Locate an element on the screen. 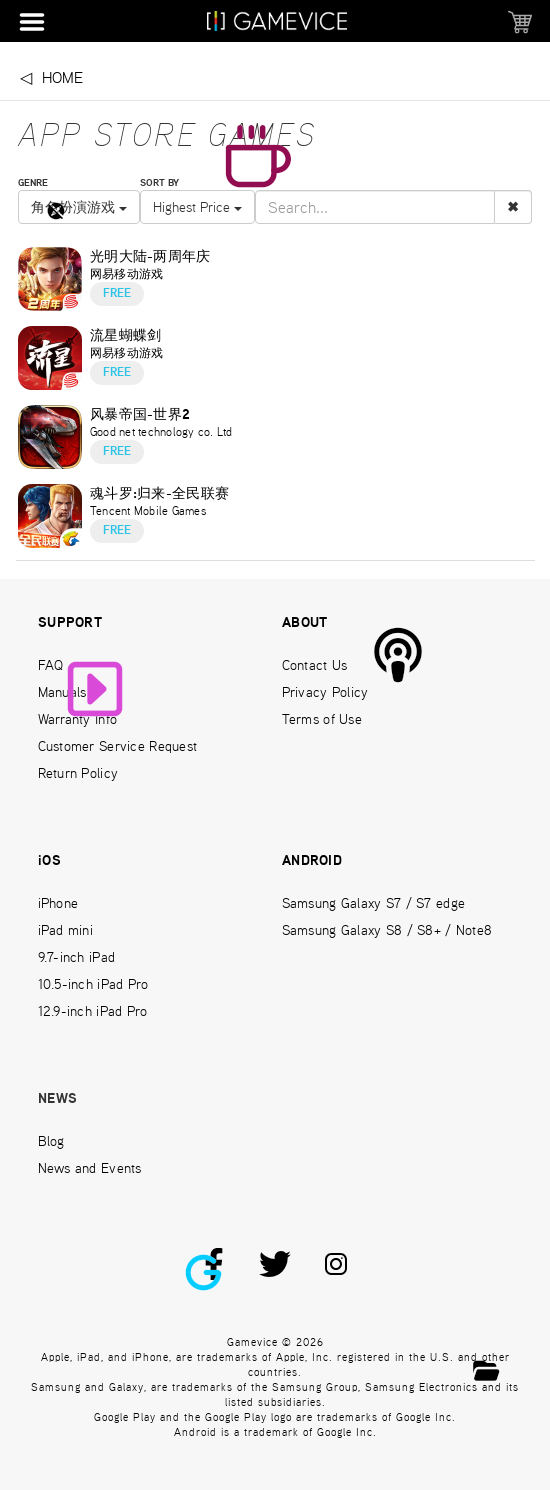 This screenshot has height=1490, width=550. indicates items starting with the letter G is located at coordinates (203, 1272).